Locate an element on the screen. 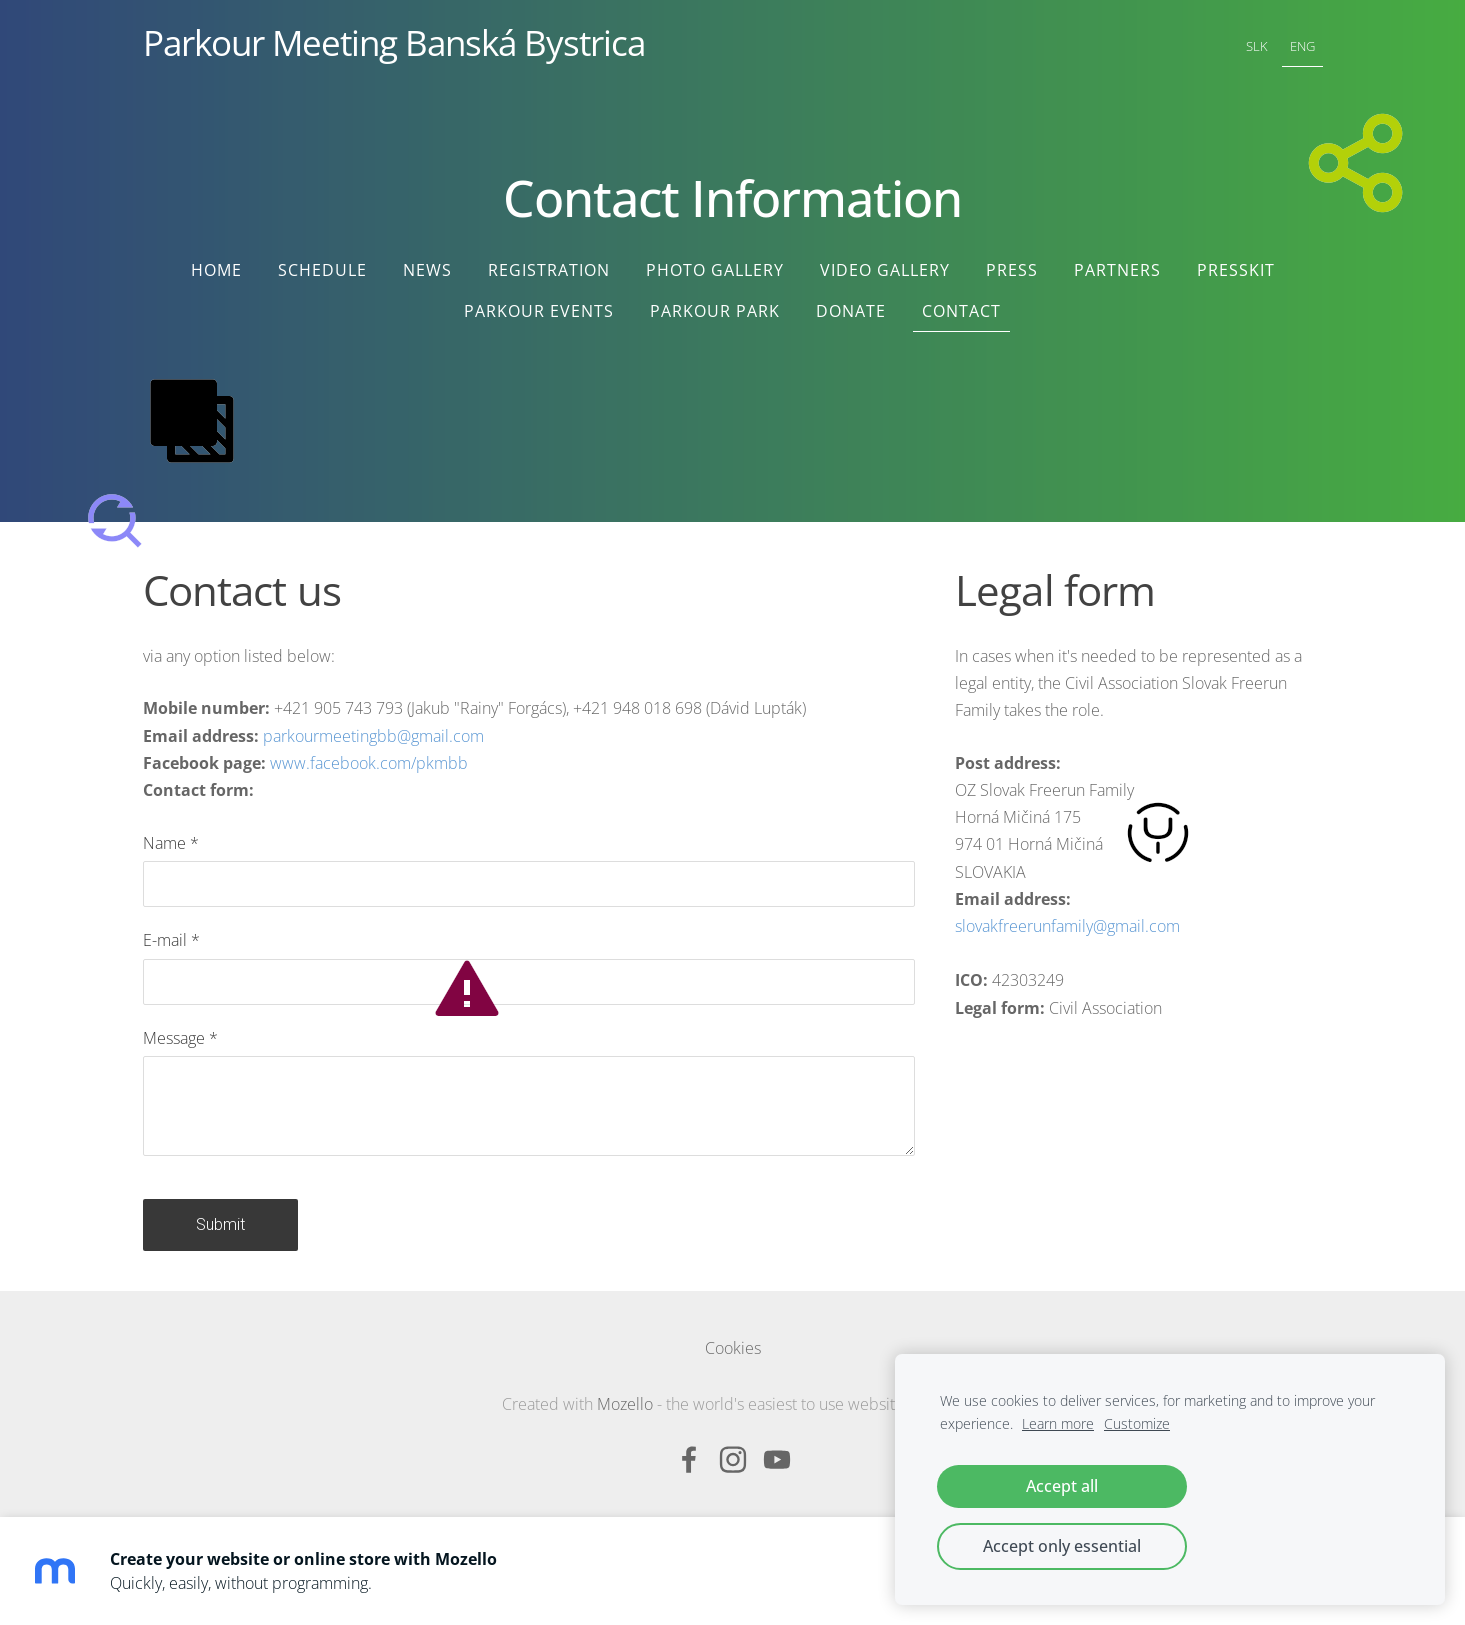  find and replace text in a document is located at coordinates (114, 520).